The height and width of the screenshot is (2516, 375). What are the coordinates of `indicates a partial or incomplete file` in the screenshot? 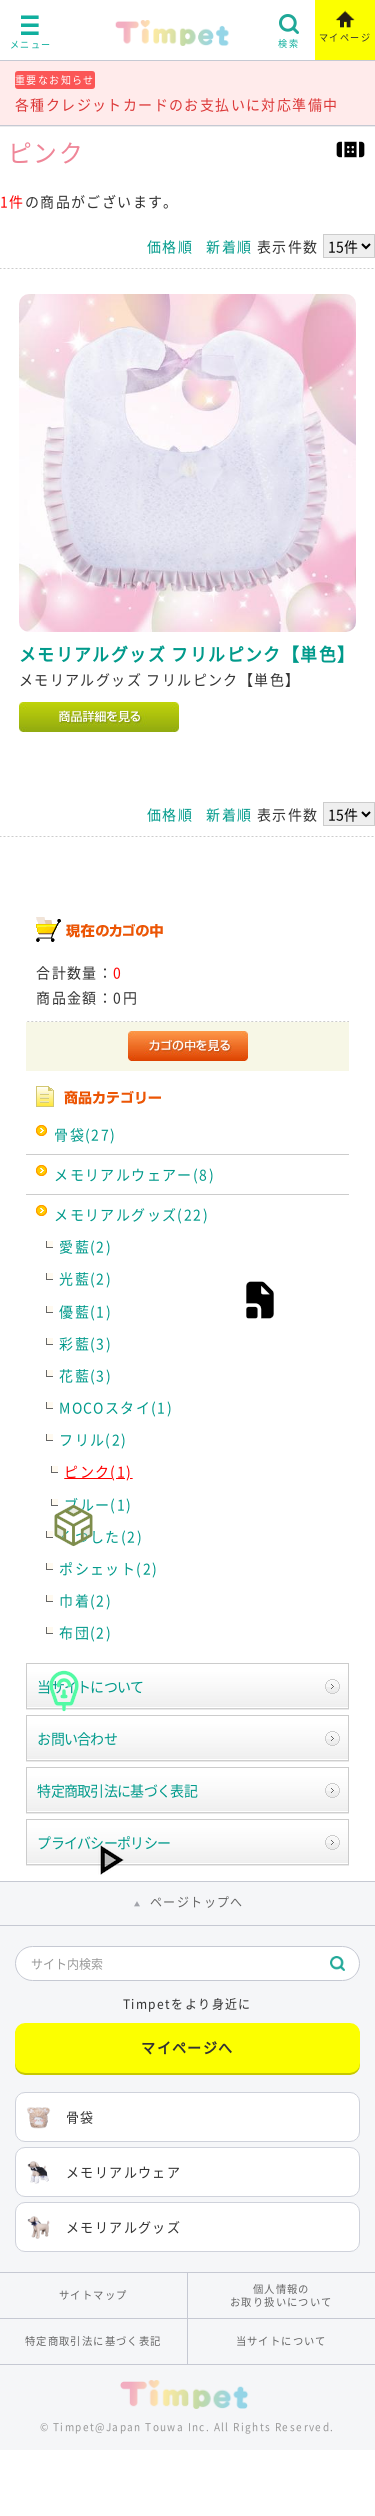 It's located at (260, 1300).